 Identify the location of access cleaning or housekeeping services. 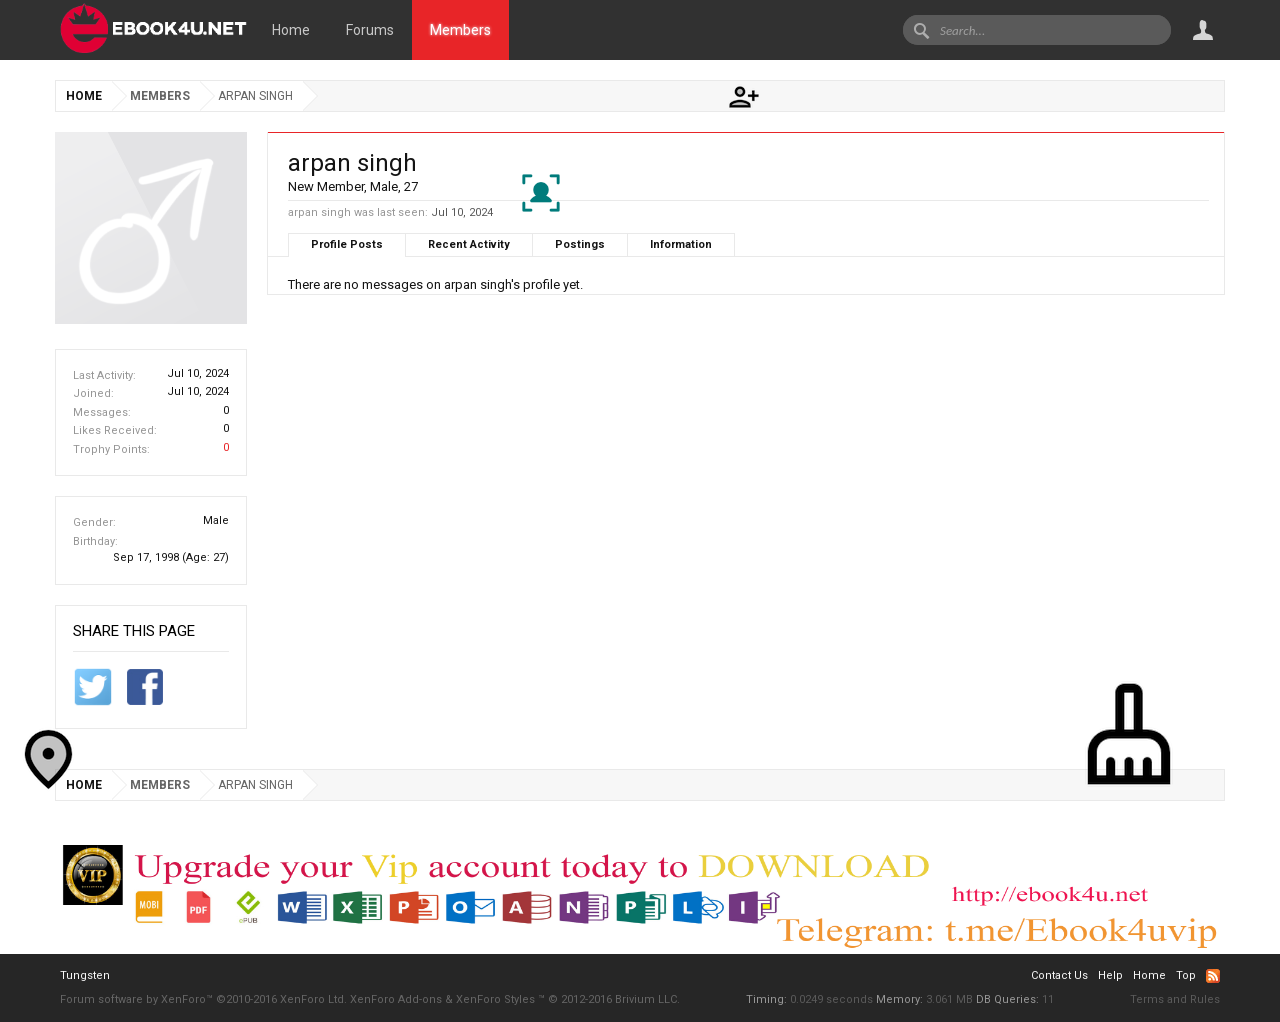
(1129, 734).